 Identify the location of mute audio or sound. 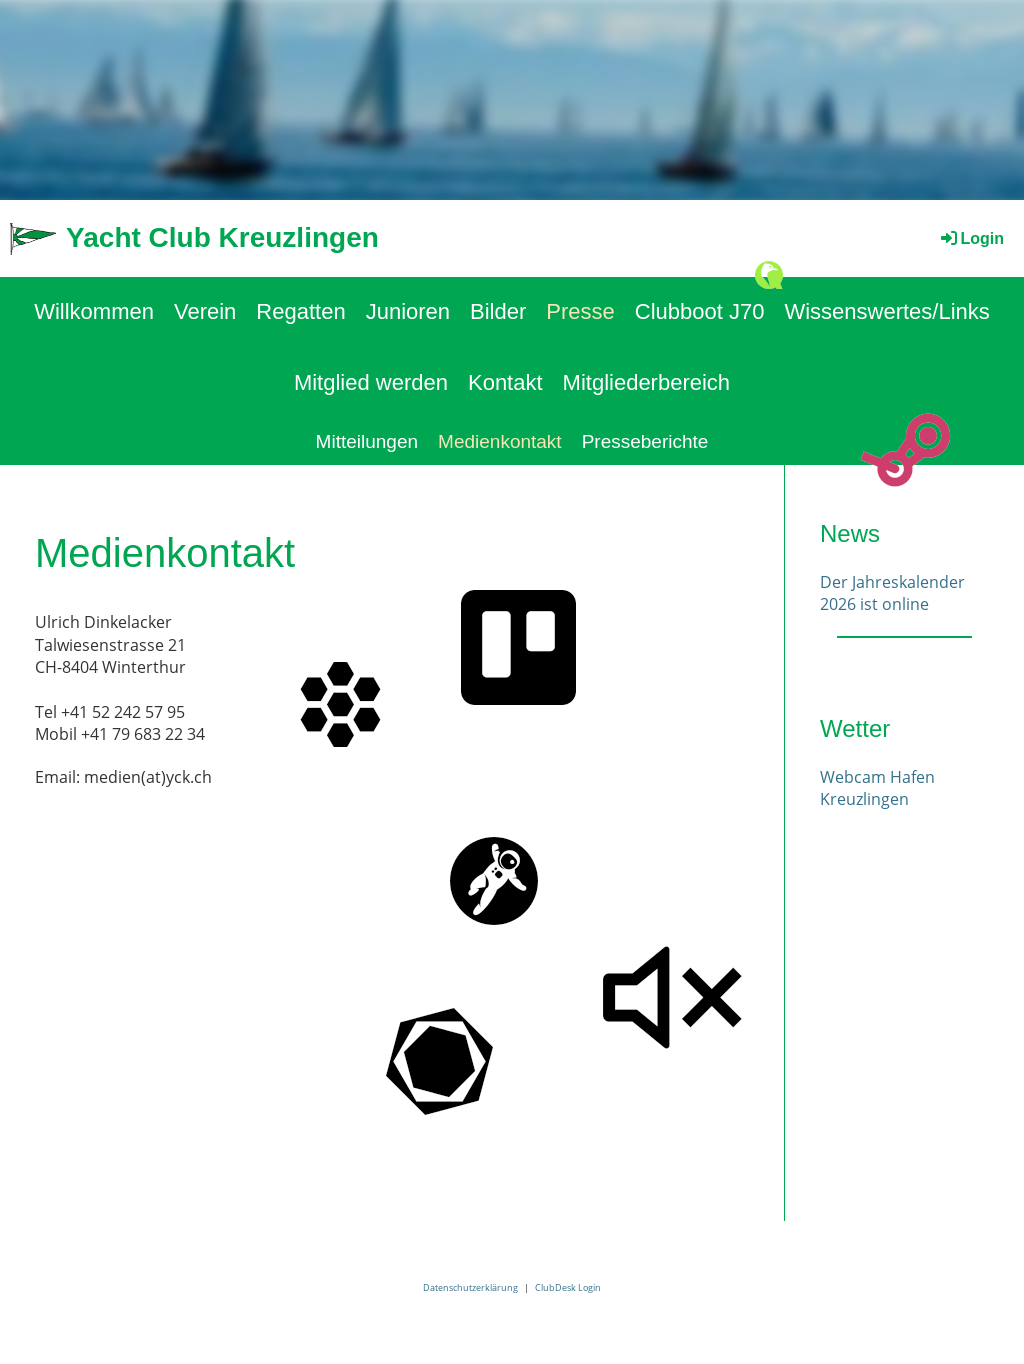
(669, 997).